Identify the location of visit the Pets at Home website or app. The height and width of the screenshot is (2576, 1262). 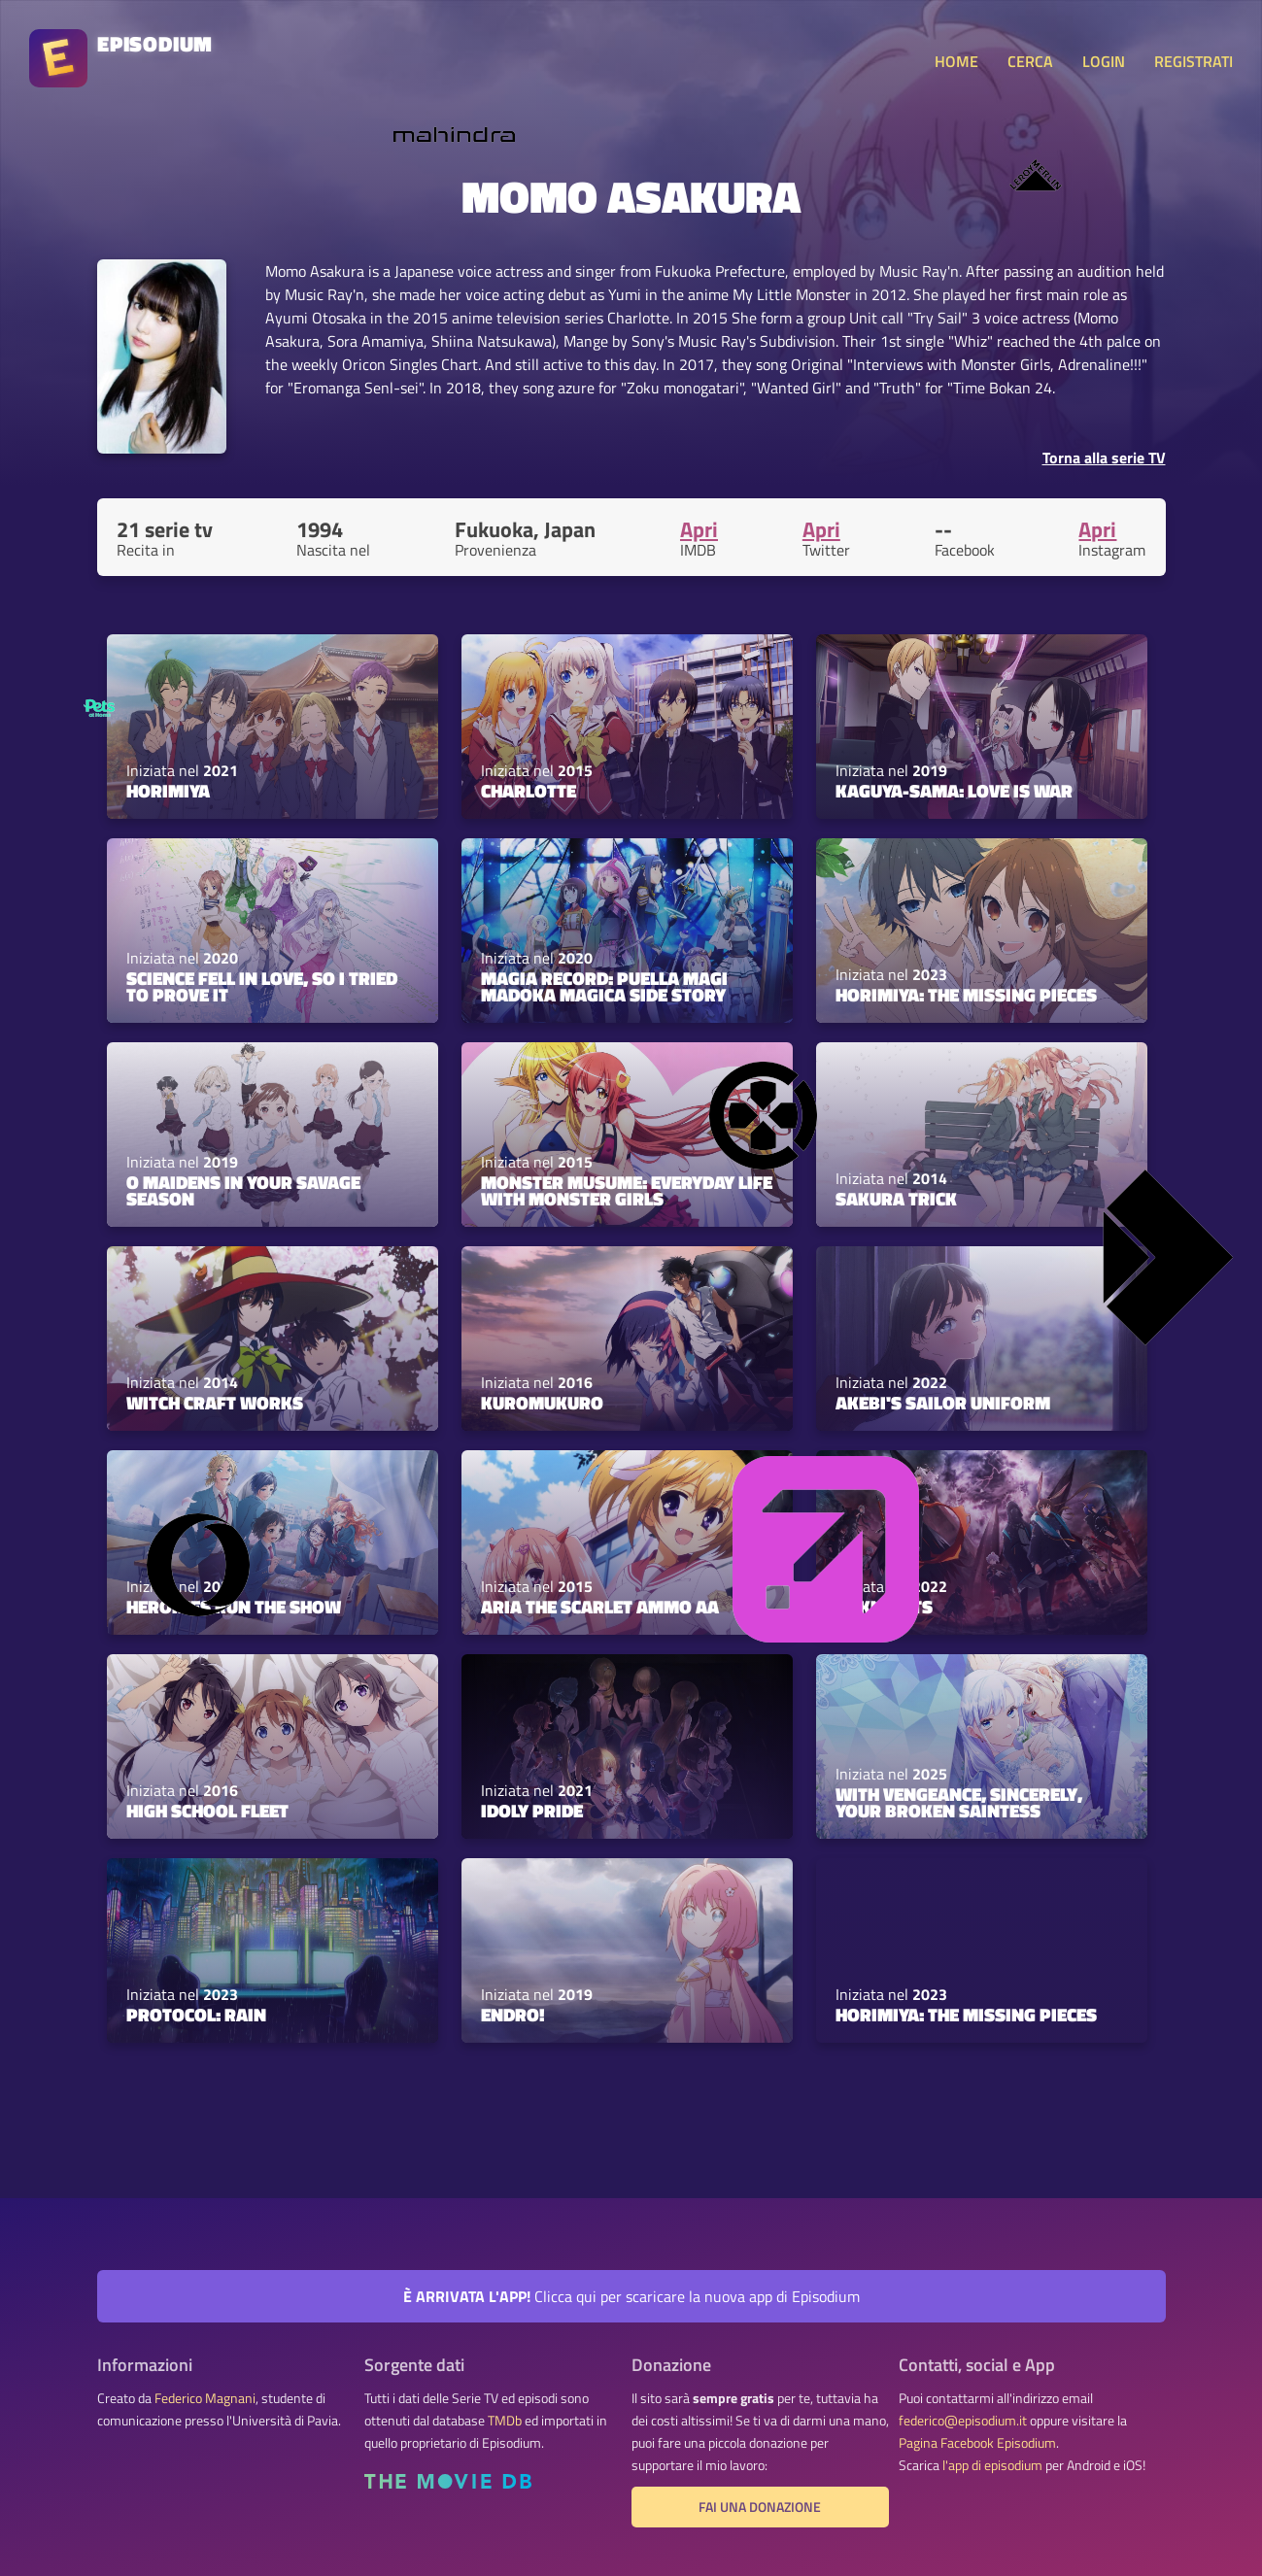
(99, 708).